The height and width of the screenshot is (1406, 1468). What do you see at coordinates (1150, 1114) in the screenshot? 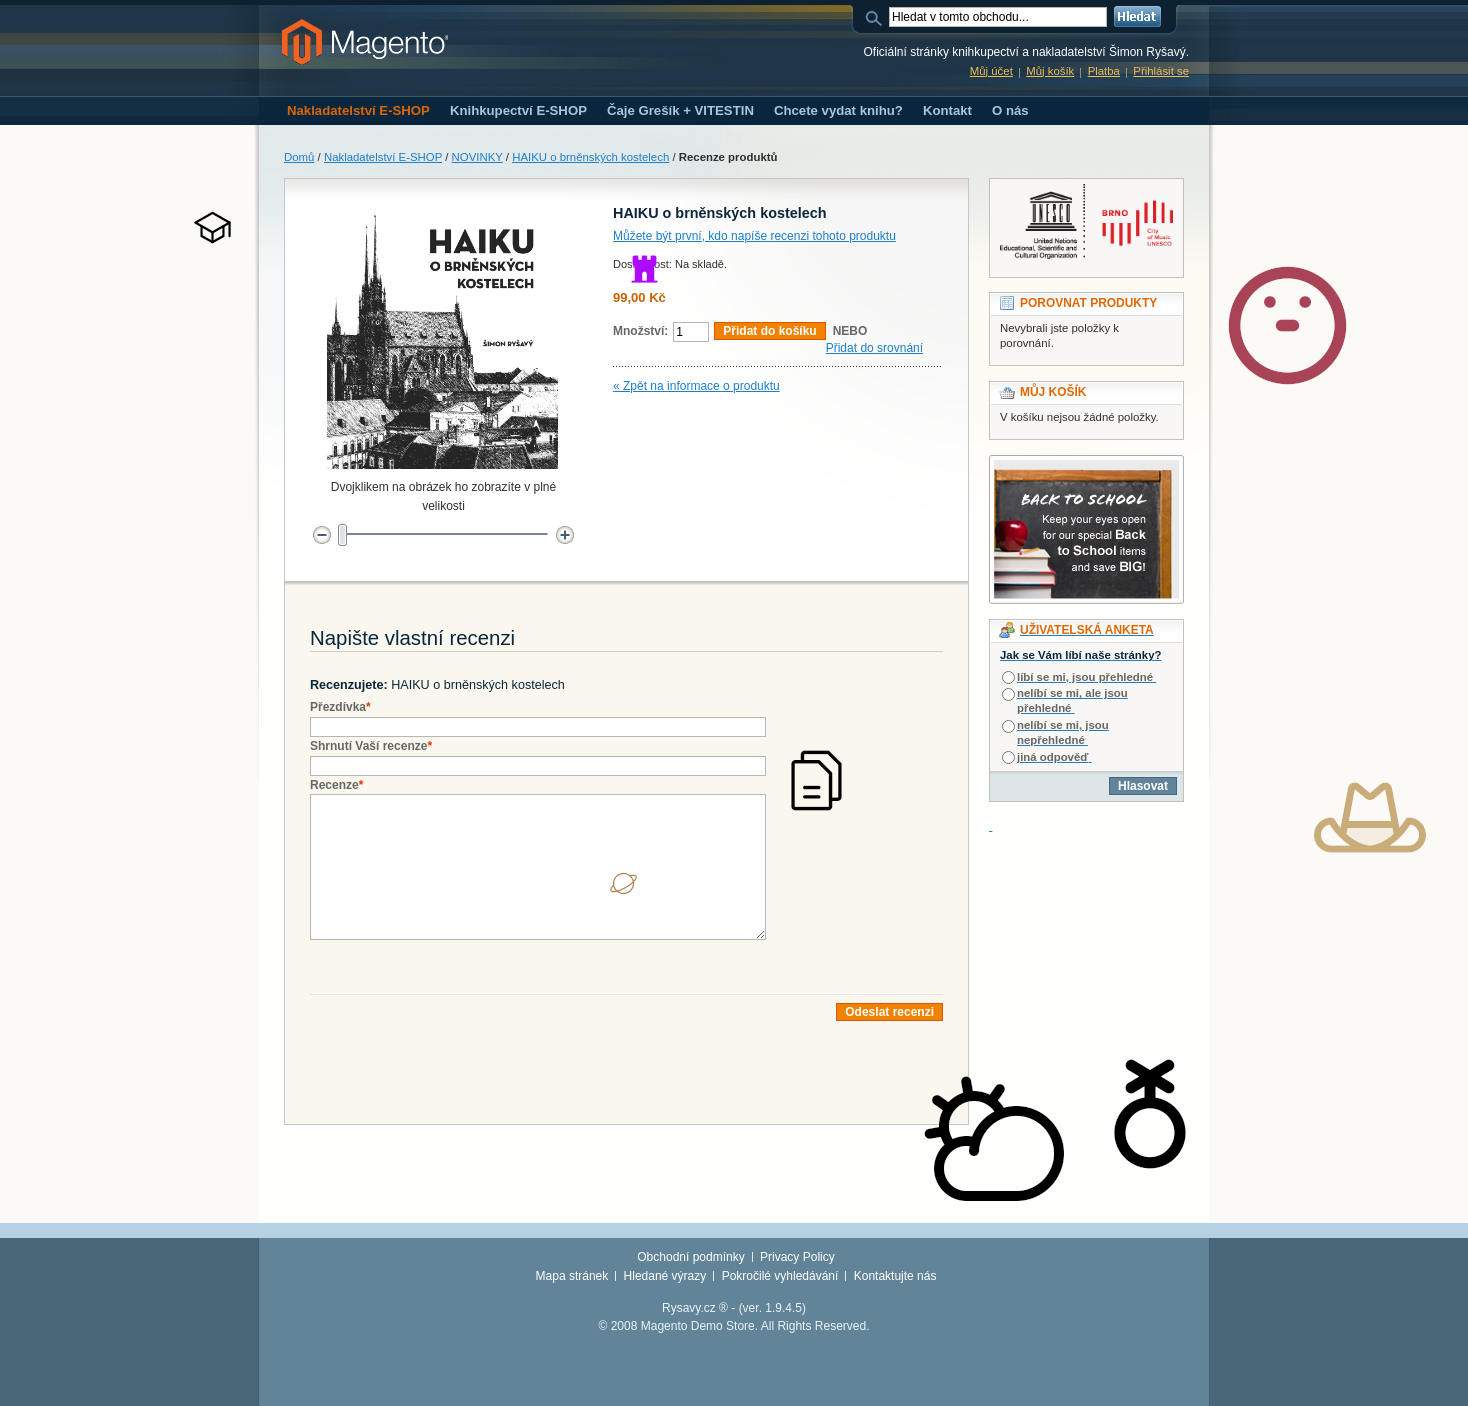
I see `indicates nonbinary gender identity option` at bounding box center [1150, 1114].